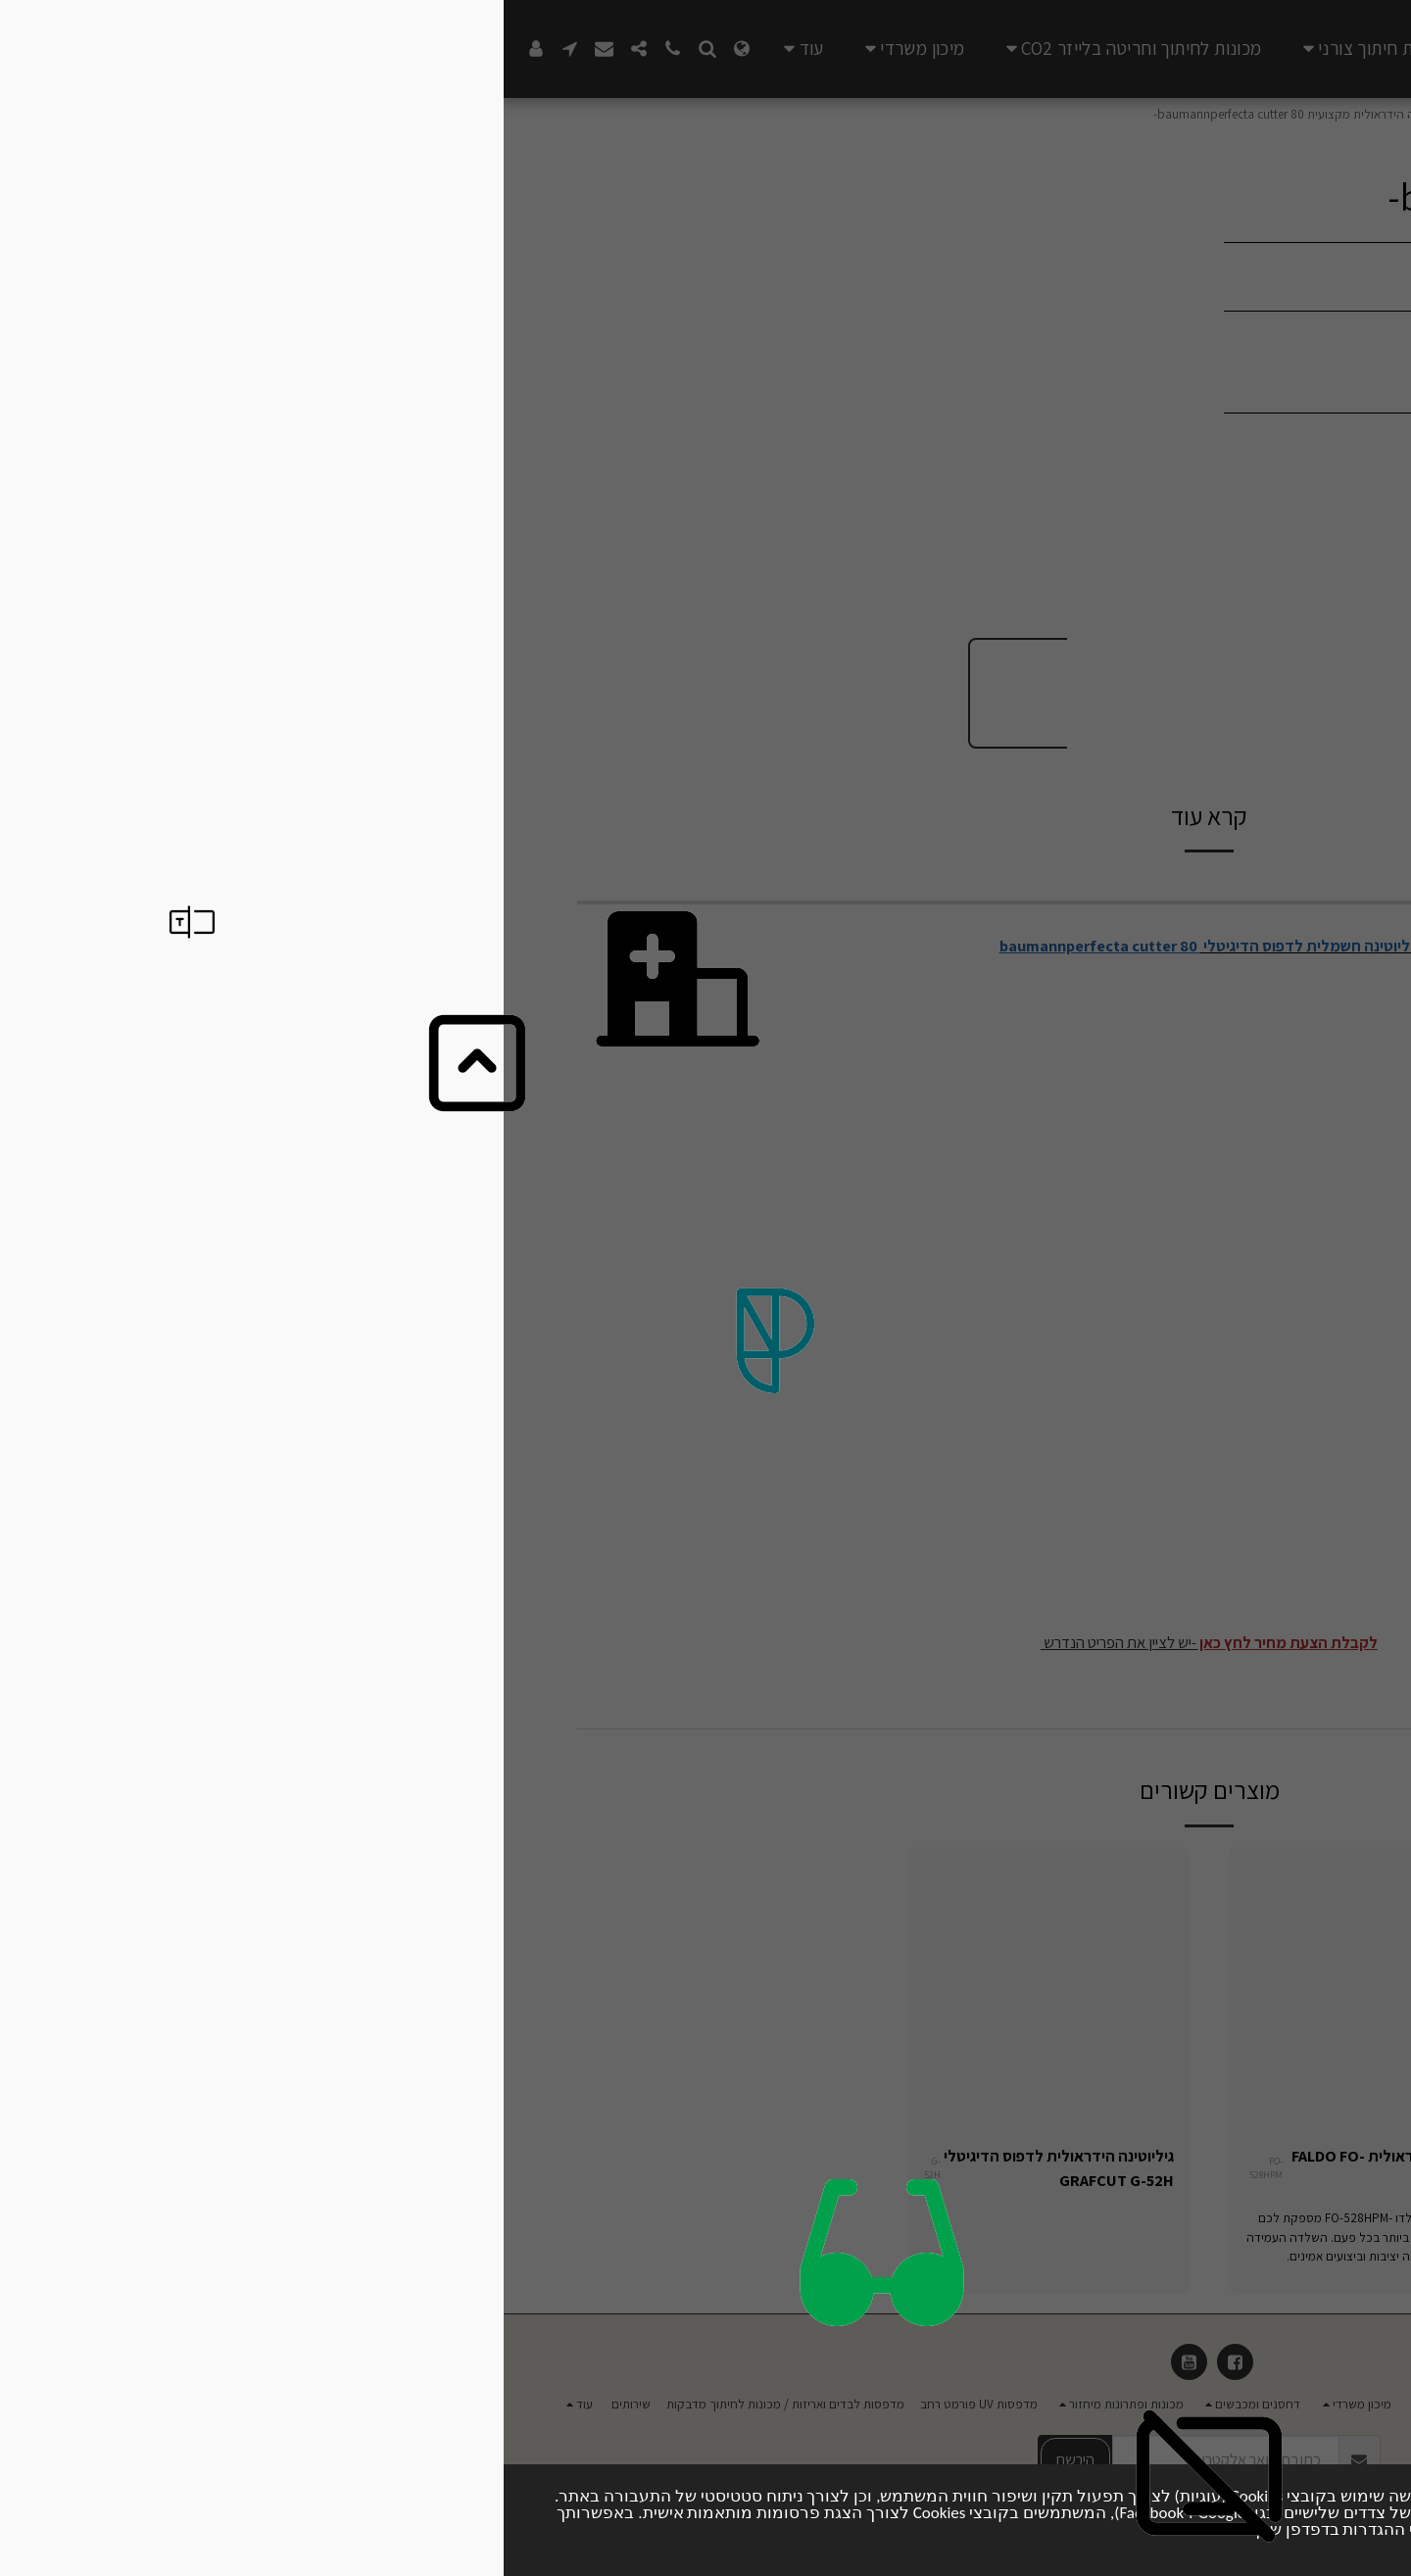 The image size is (1411, 2576). Describe the element at coordinates (192, 922) in the screenshot. I see `enter or edit text in a text field` at that location.